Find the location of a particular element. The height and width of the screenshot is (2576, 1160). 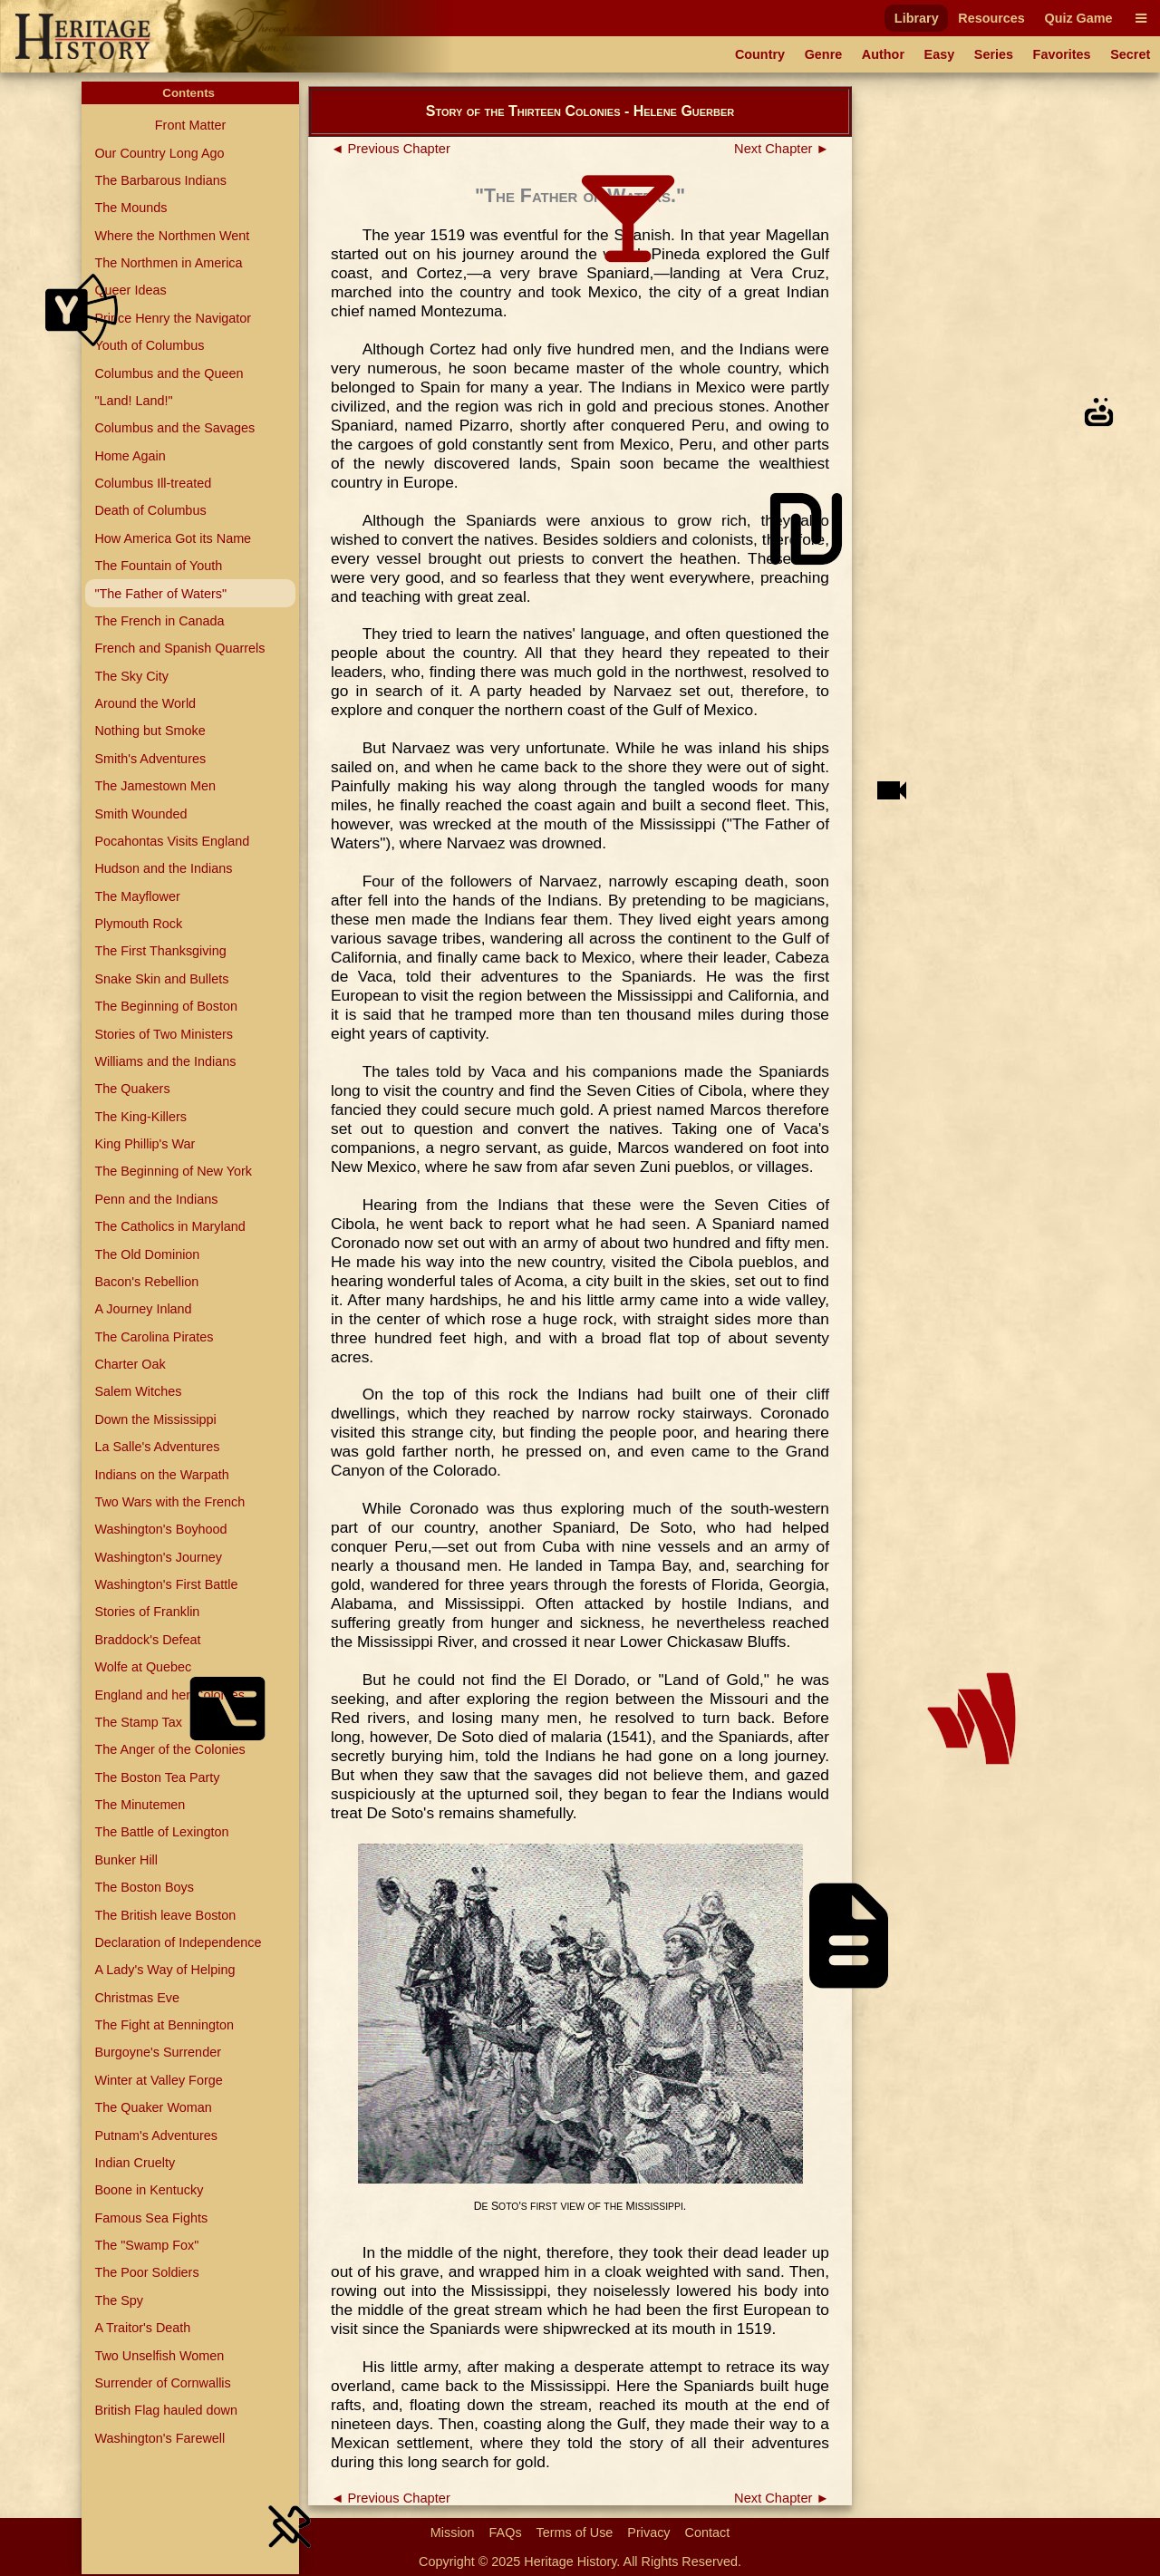

browse cocktail or drink recipes is located at coordinates (628, 216).